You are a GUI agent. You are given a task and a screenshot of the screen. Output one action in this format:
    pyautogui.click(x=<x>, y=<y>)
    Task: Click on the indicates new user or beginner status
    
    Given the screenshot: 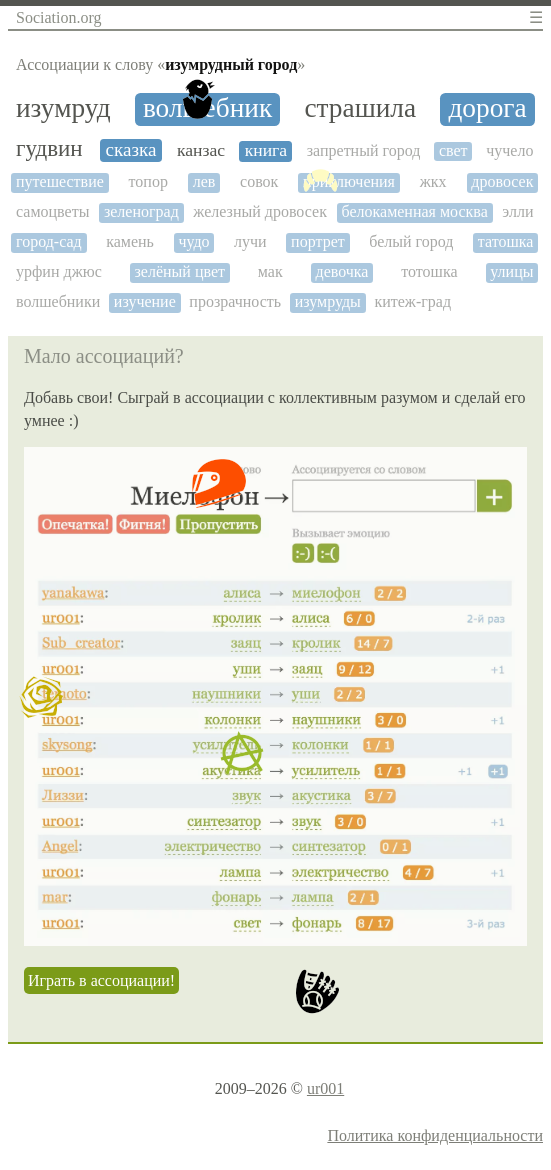 What is the action you would take?
    pyautogui.click(x=197, y=98)
    